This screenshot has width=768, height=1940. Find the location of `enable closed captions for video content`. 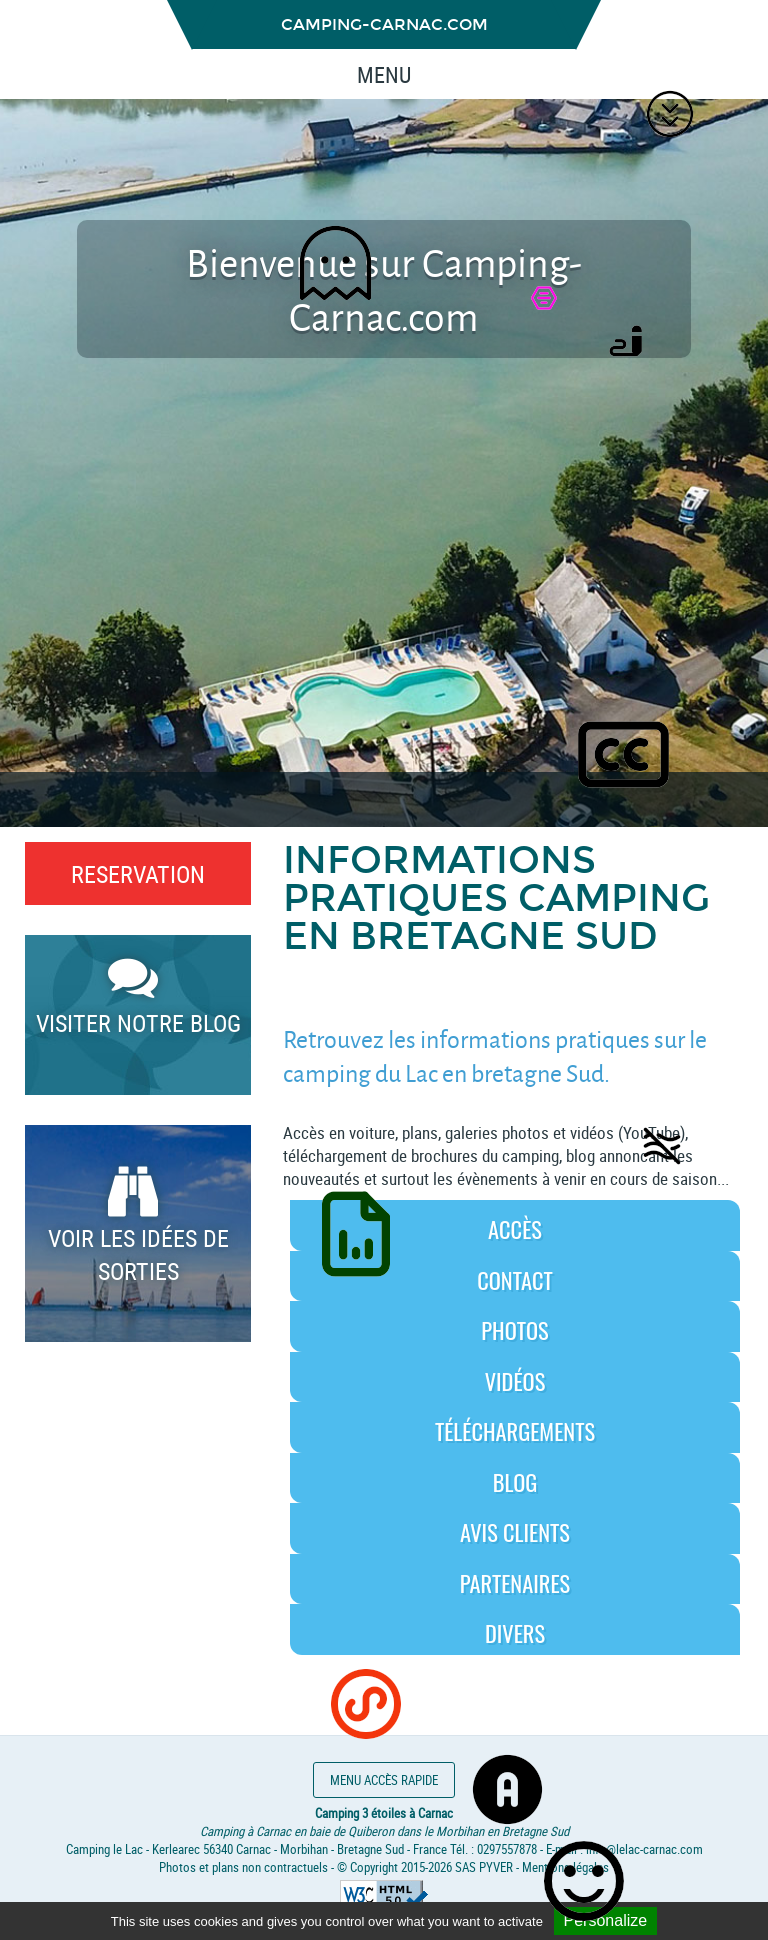

enable closed captions for video content is located at coordinates (623, 754).